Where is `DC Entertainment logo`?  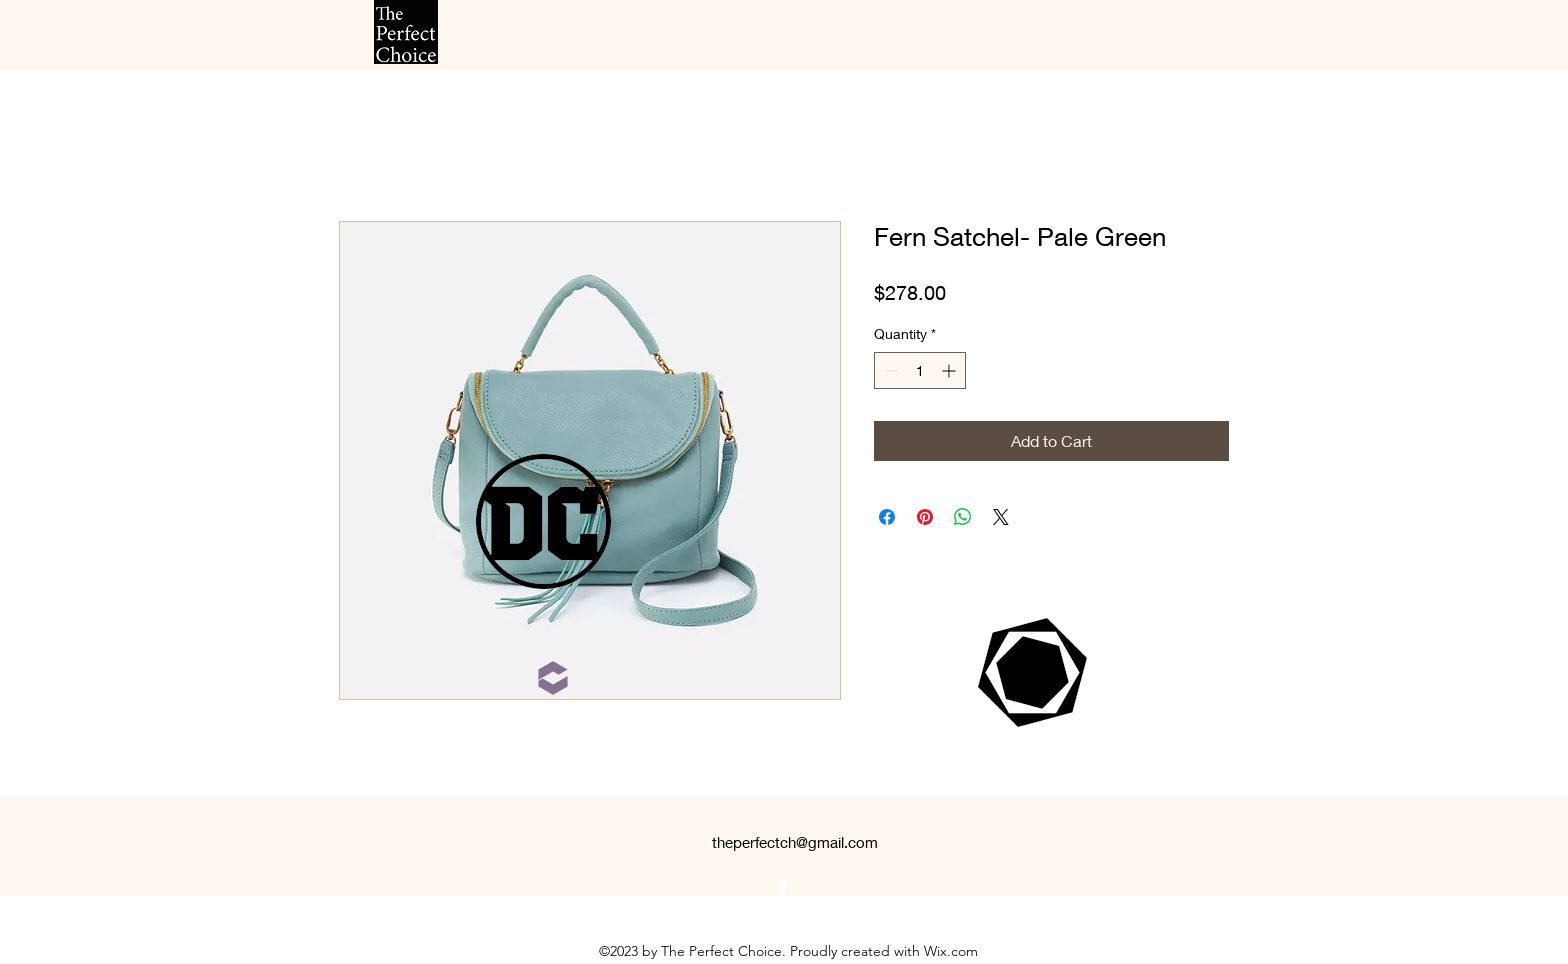 DC Entertainment logo is located at coordinates (543, 521).